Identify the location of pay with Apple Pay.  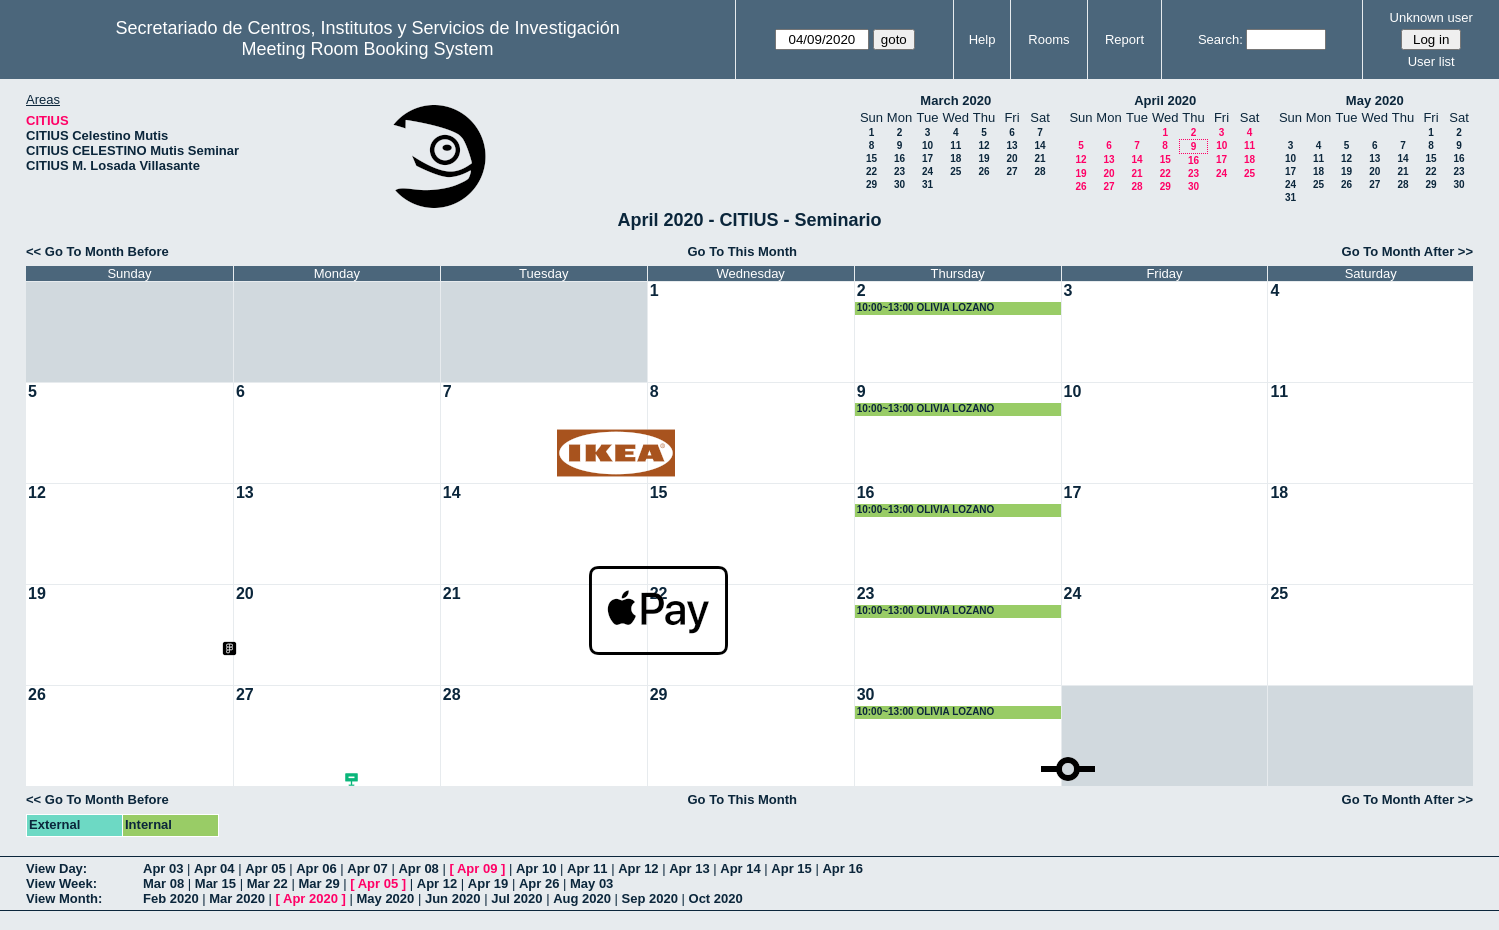
(658, 610).